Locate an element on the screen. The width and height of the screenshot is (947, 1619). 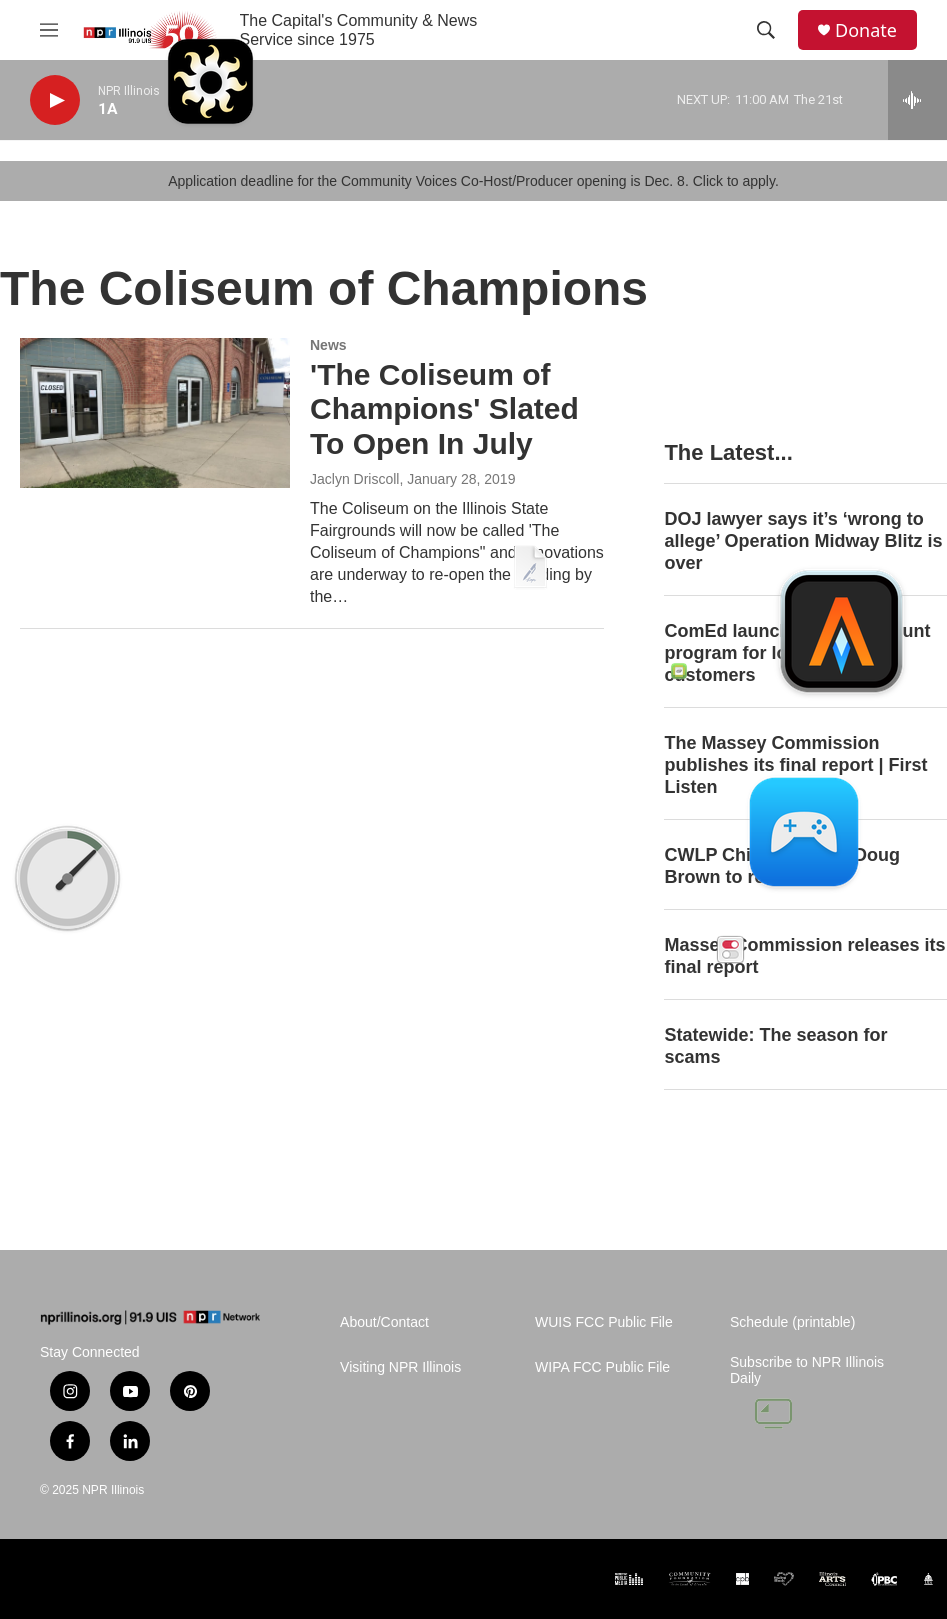
open pcsx playstation emulator is located at coordinates (804, 832).